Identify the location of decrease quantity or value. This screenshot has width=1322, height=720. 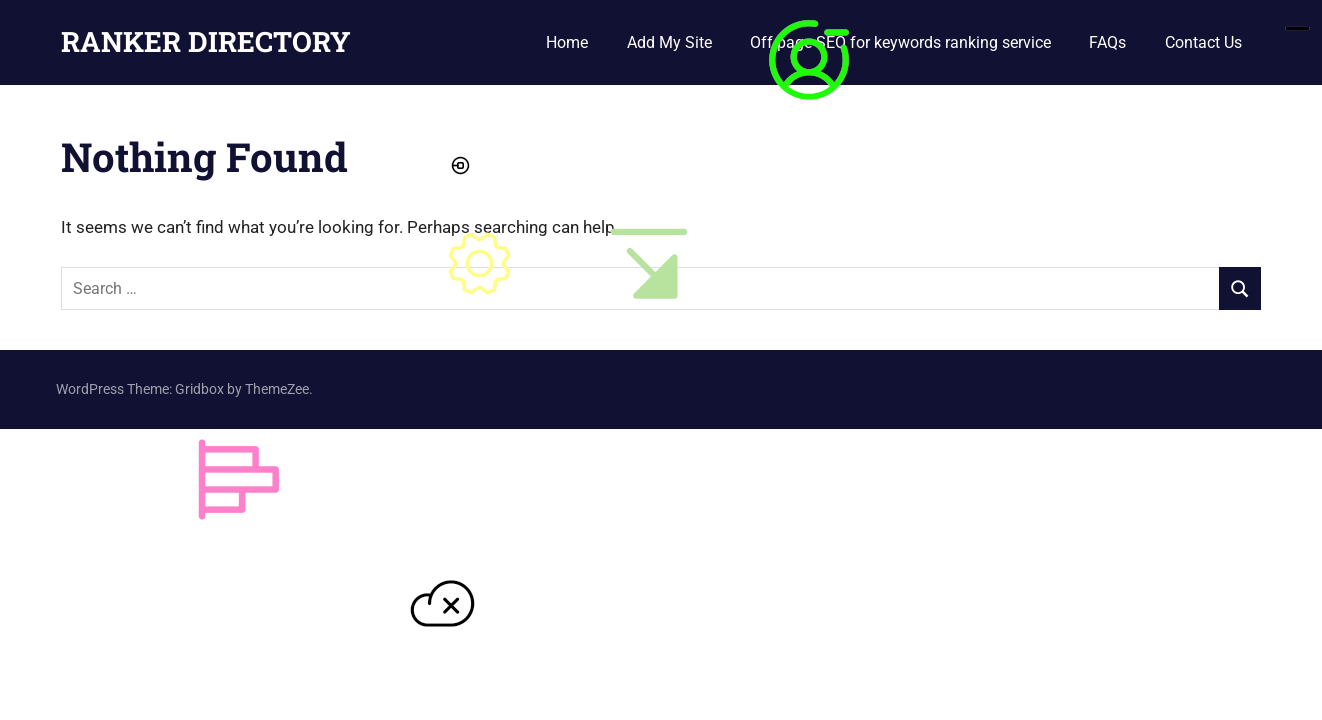
(1297, 28).